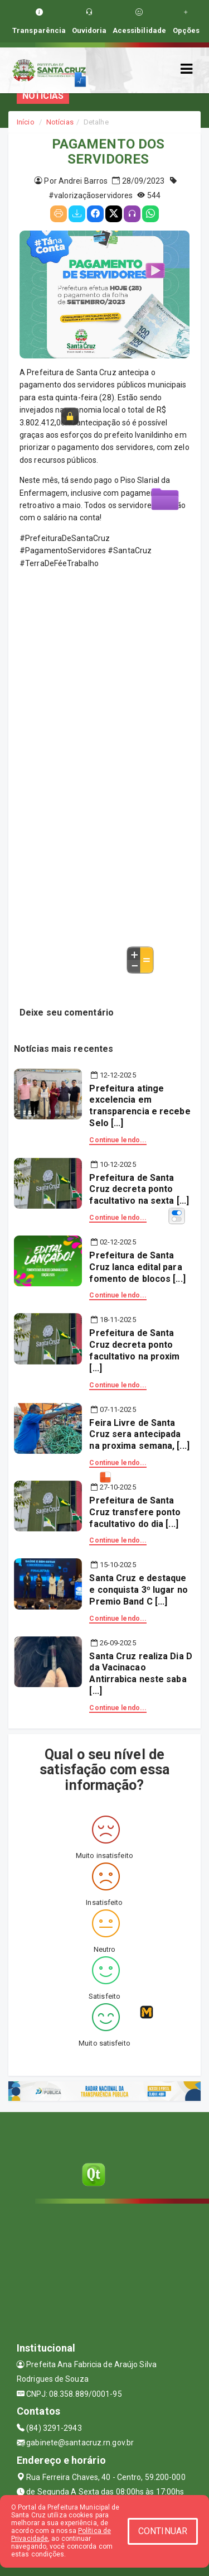 The image size is (209, 2576). I want to click on open the video player app, so click(155, 270).